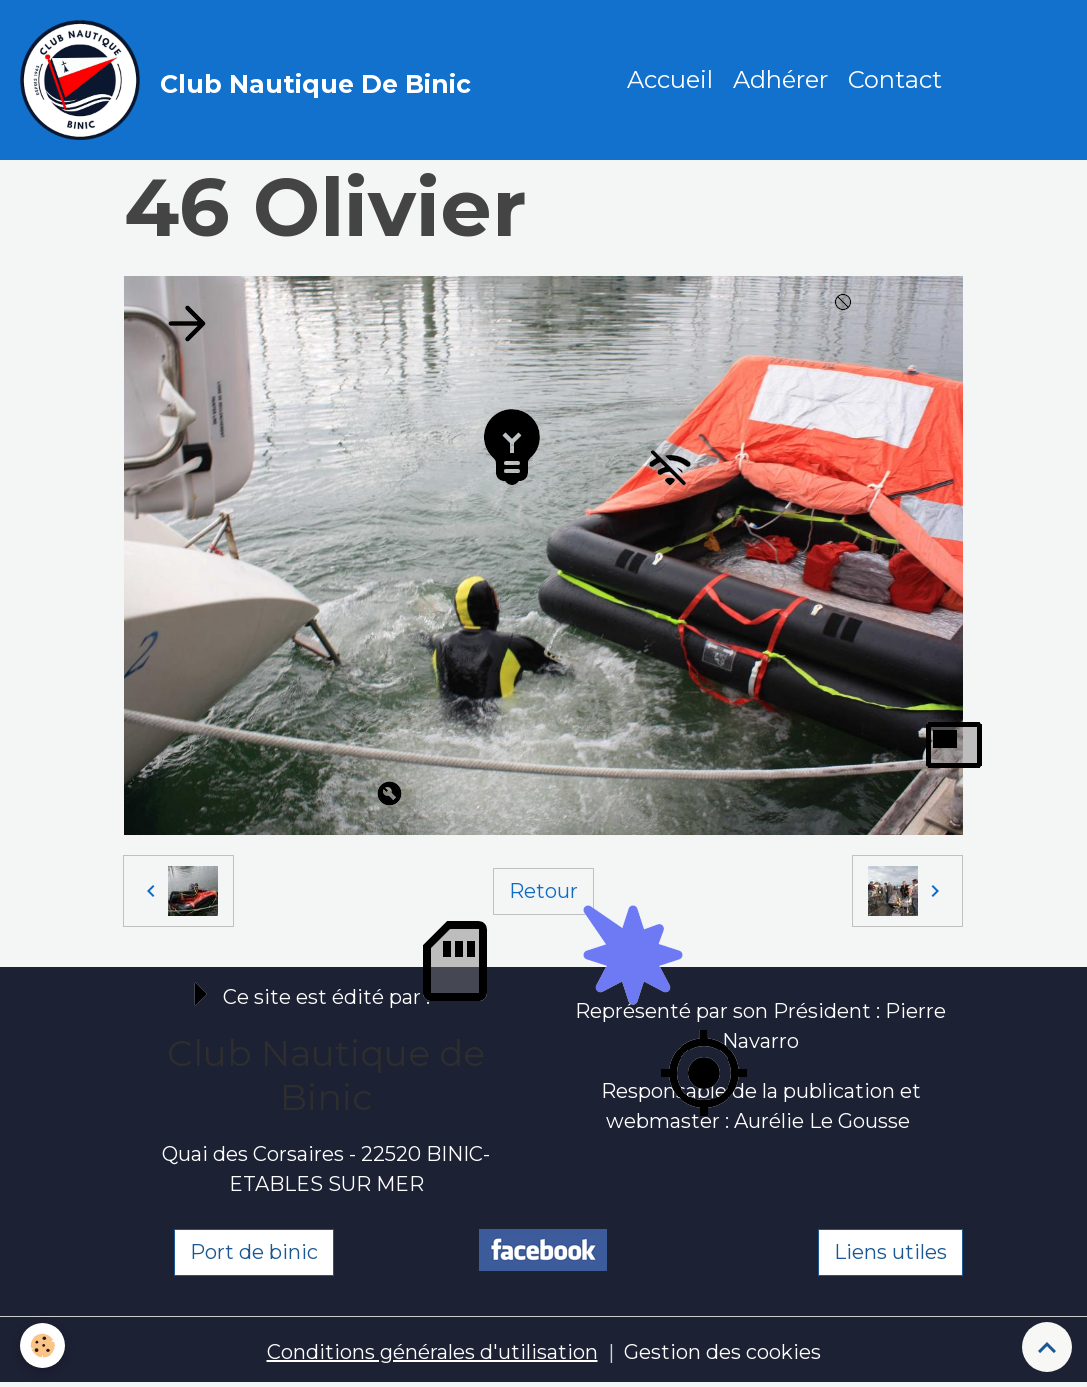 This screenshot has width=1087, height=1387. What do you see at coordinates (455, 961) in the screenshot?
I see `access SD card storage` at bounding box center [455, 961].